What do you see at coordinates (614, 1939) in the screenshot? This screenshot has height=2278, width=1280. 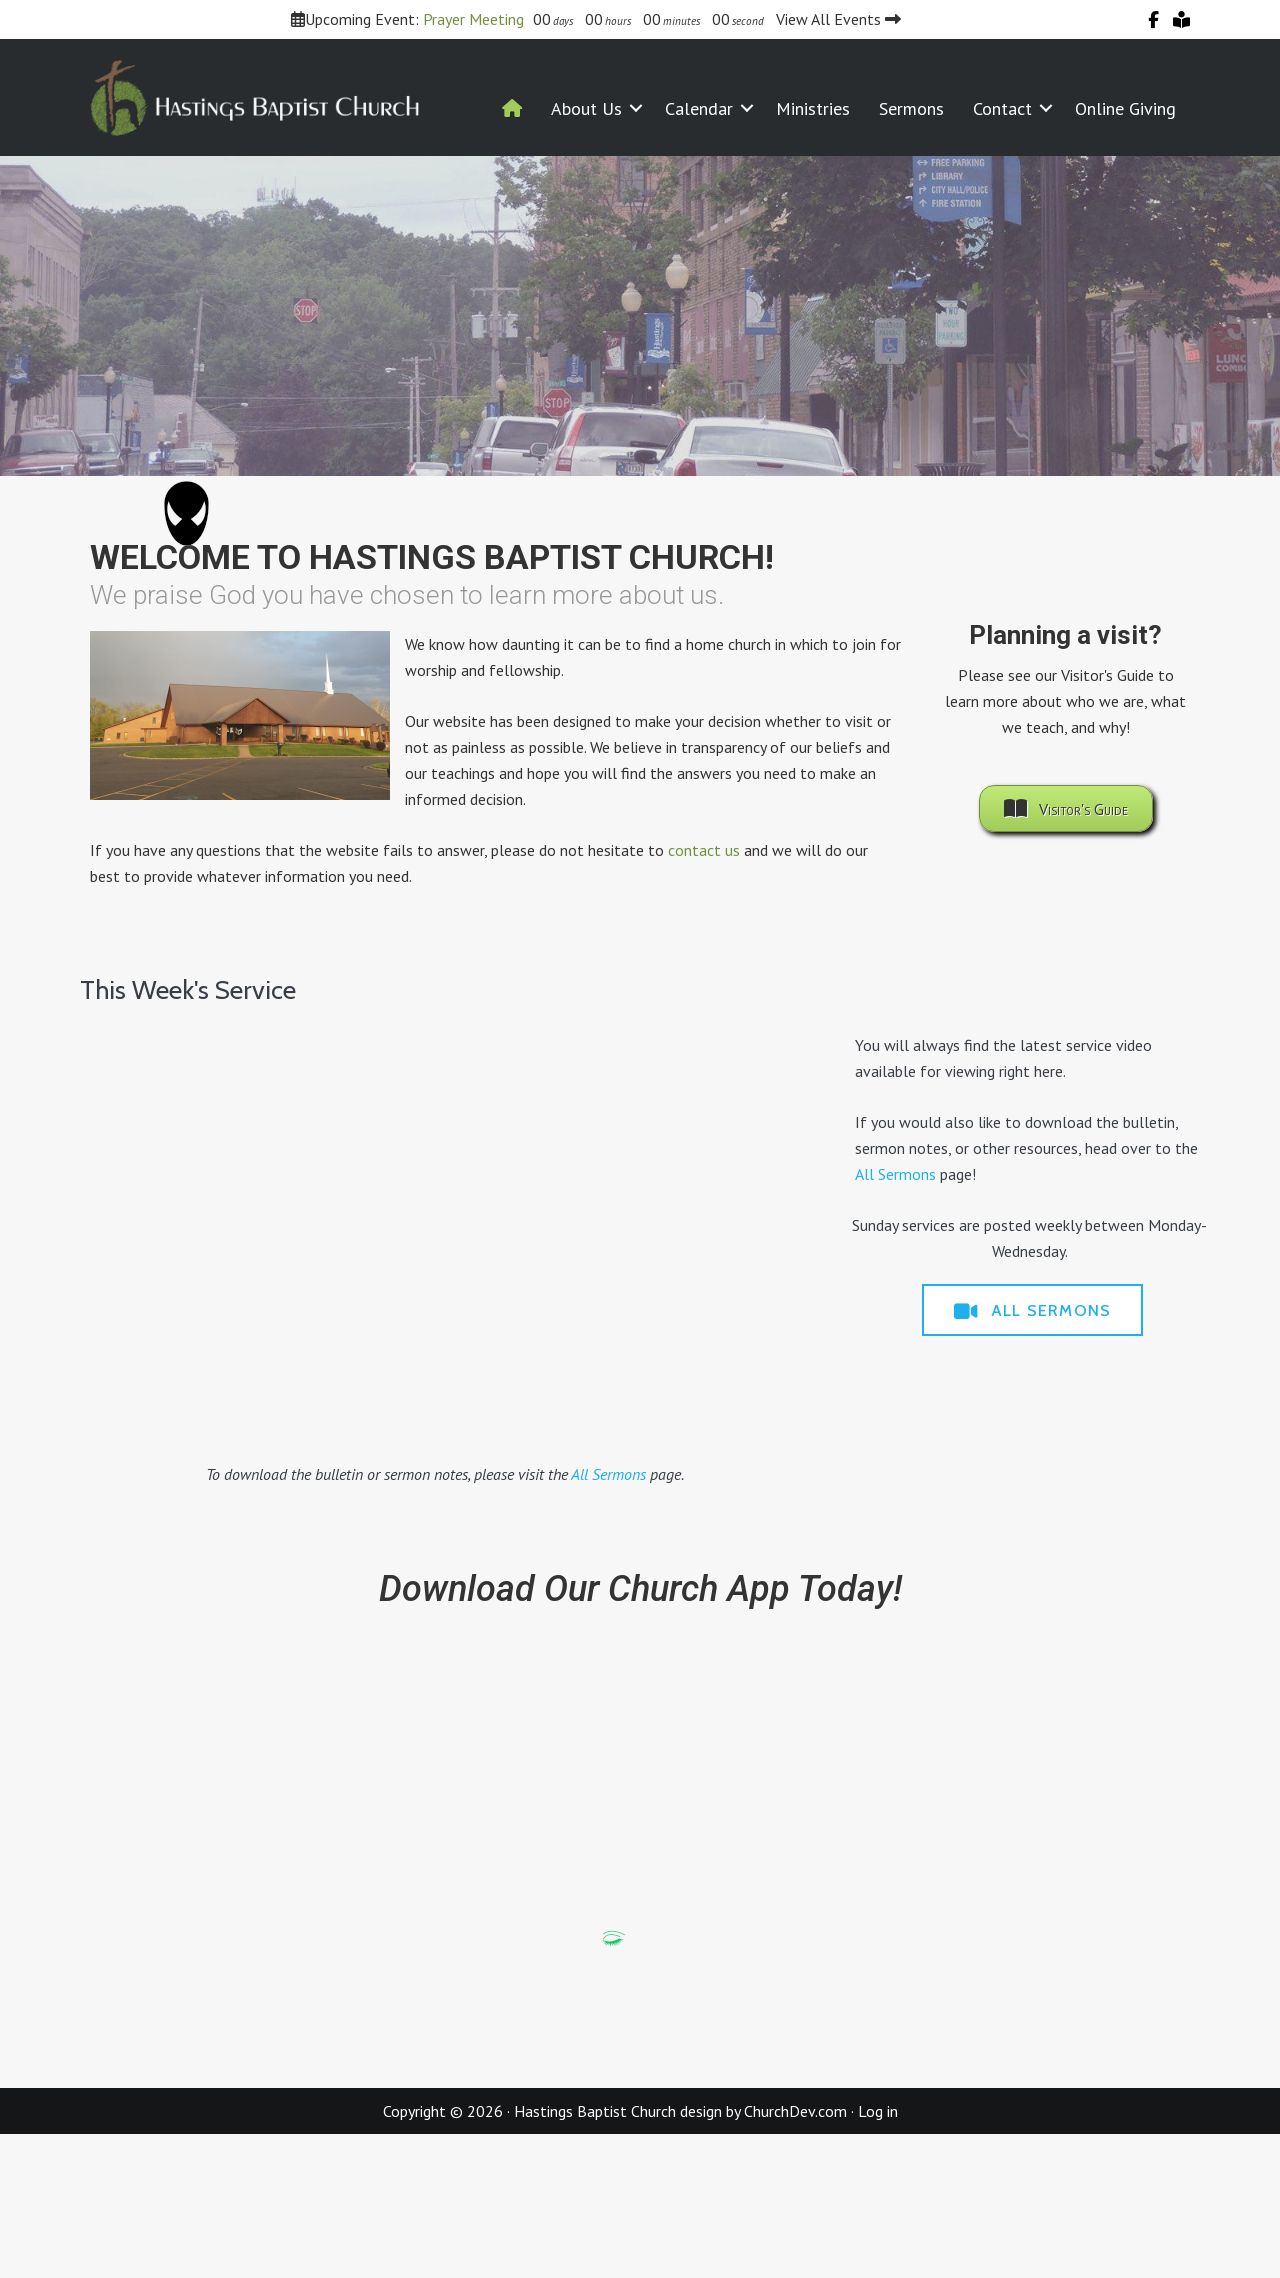 I see `access beauty or makeup settings` at bounding box center [614, 1939].